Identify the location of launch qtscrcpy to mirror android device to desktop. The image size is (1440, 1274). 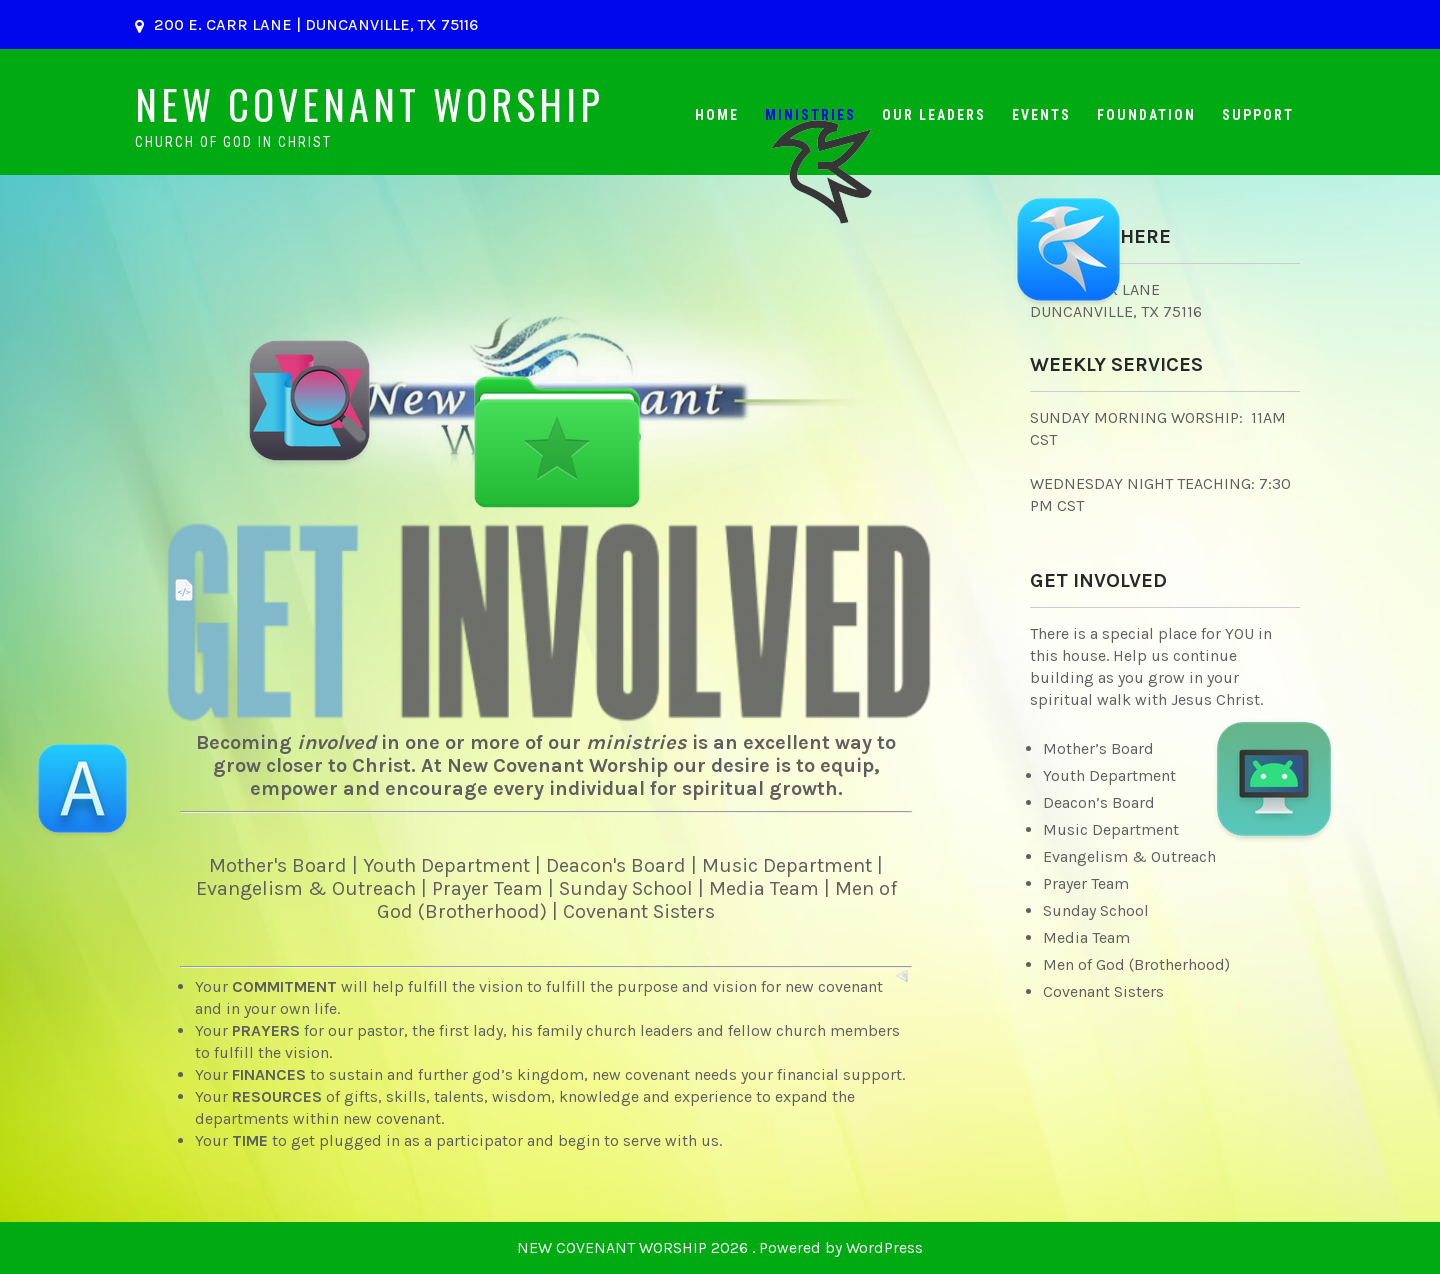
(1274, 779).